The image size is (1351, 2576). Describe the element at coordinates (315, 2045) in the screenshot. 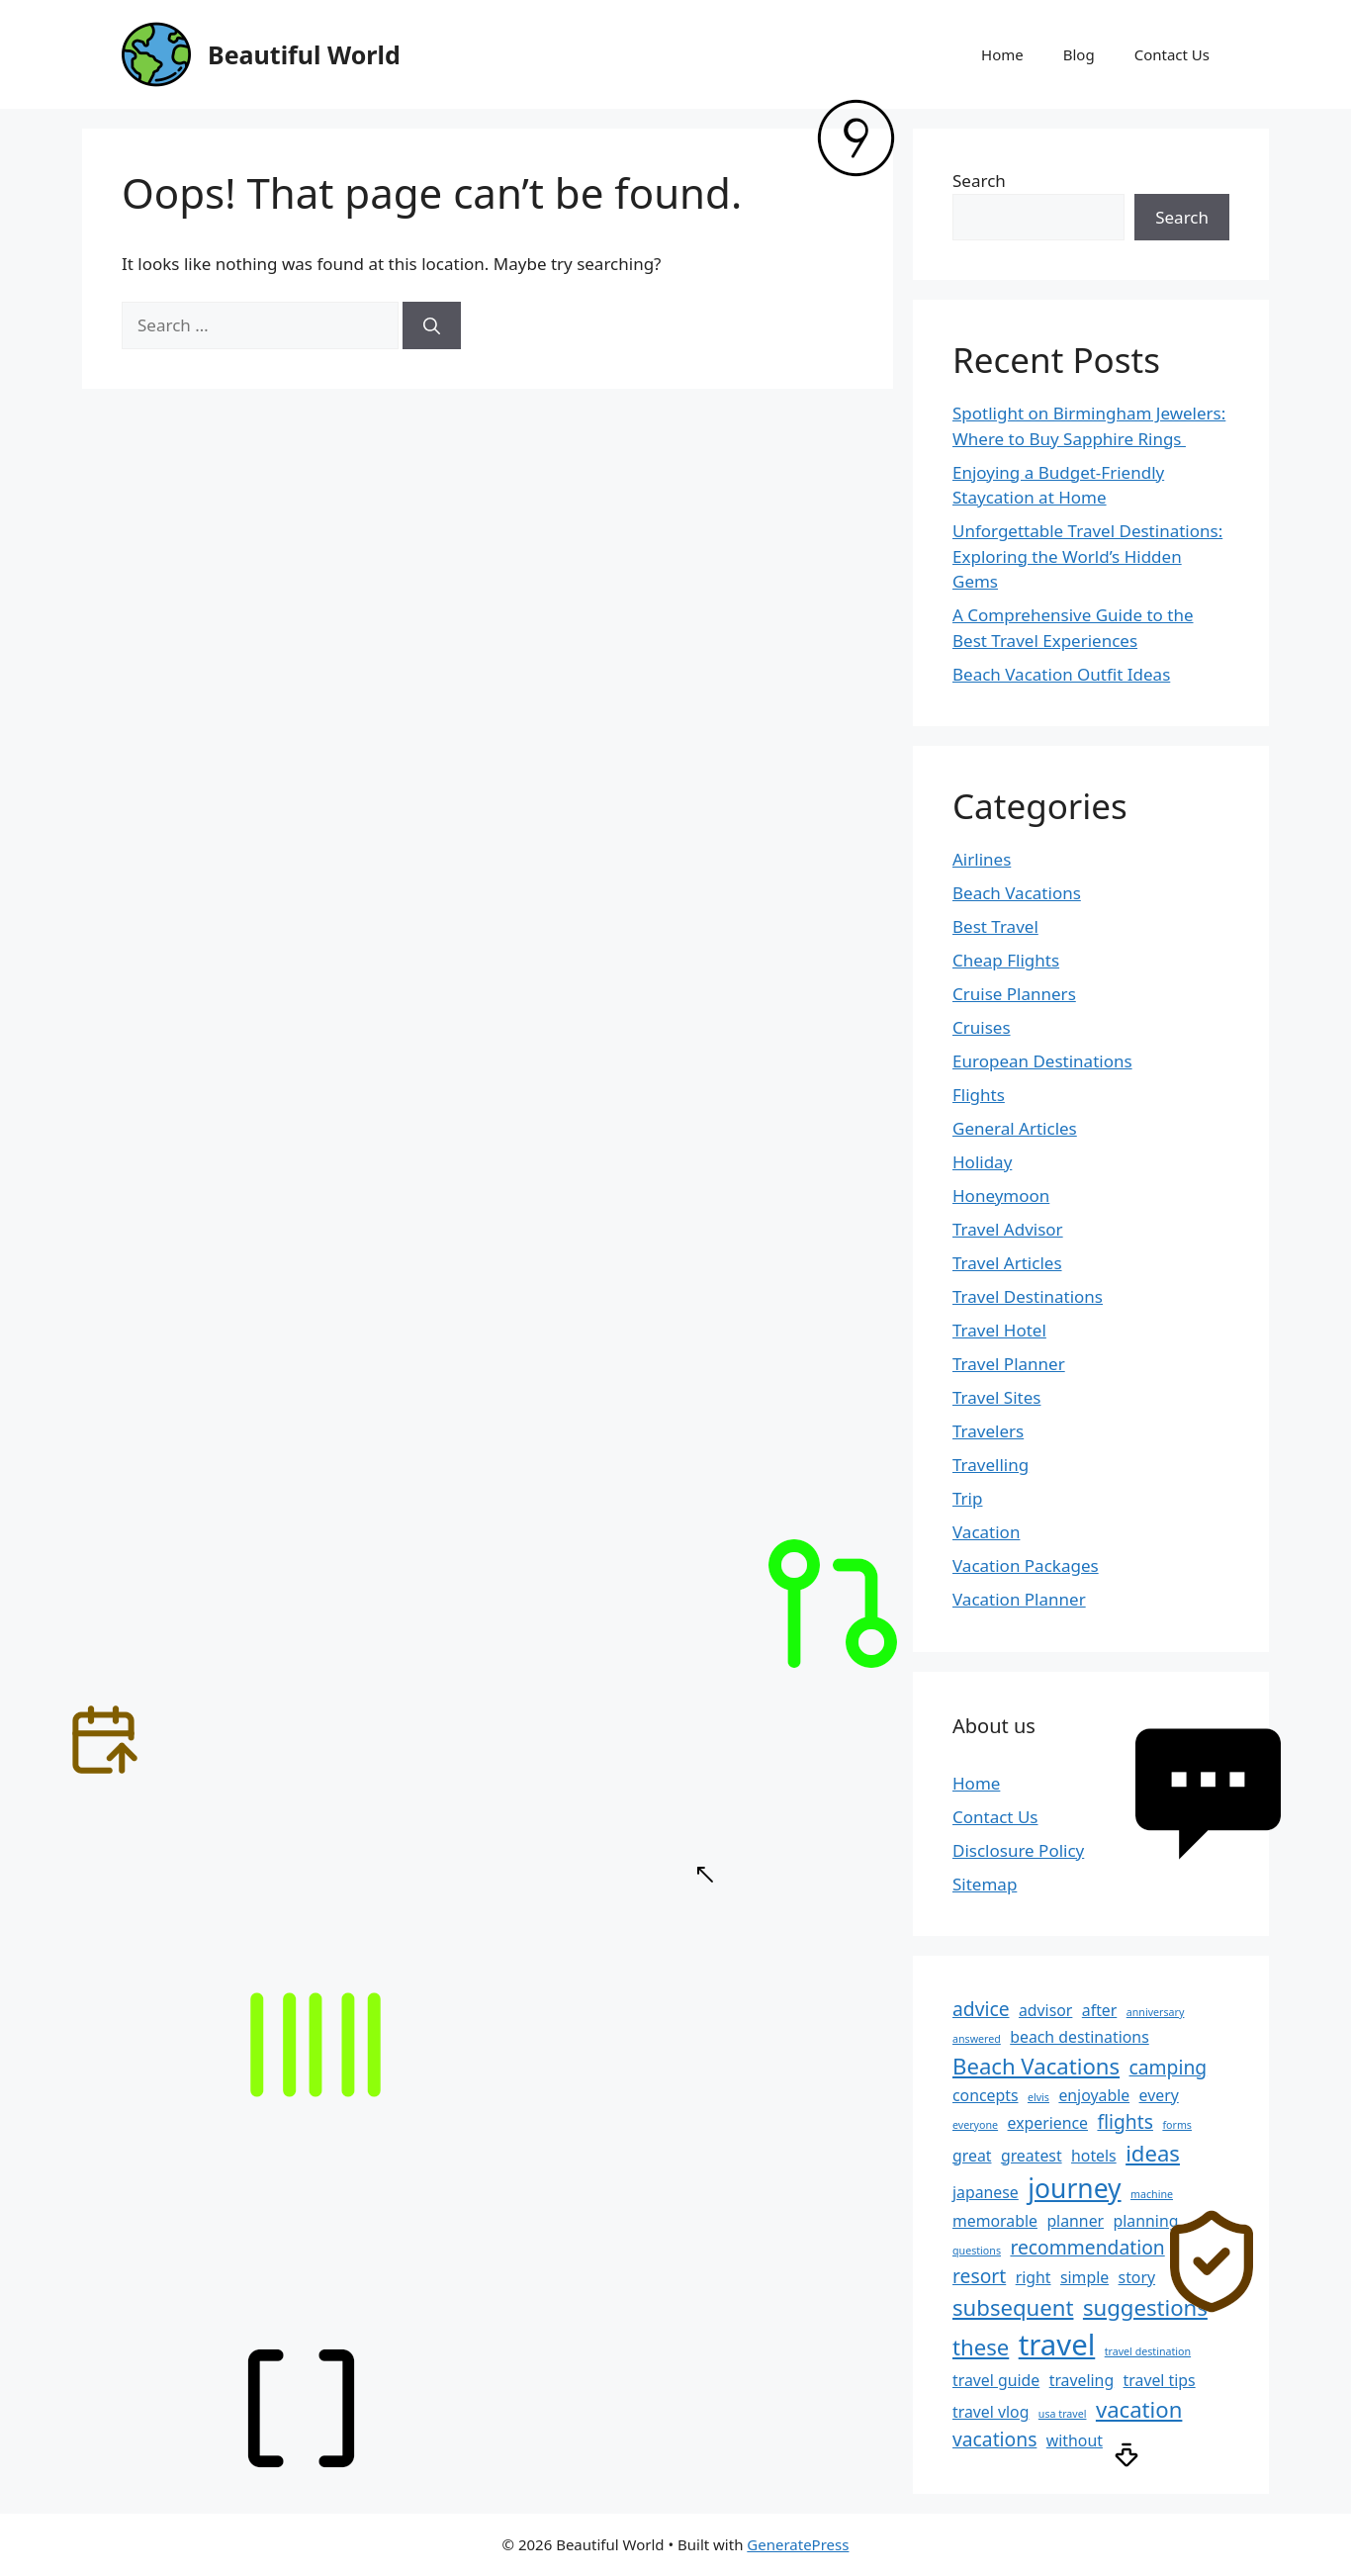

I see `scan a barcode` at that location.